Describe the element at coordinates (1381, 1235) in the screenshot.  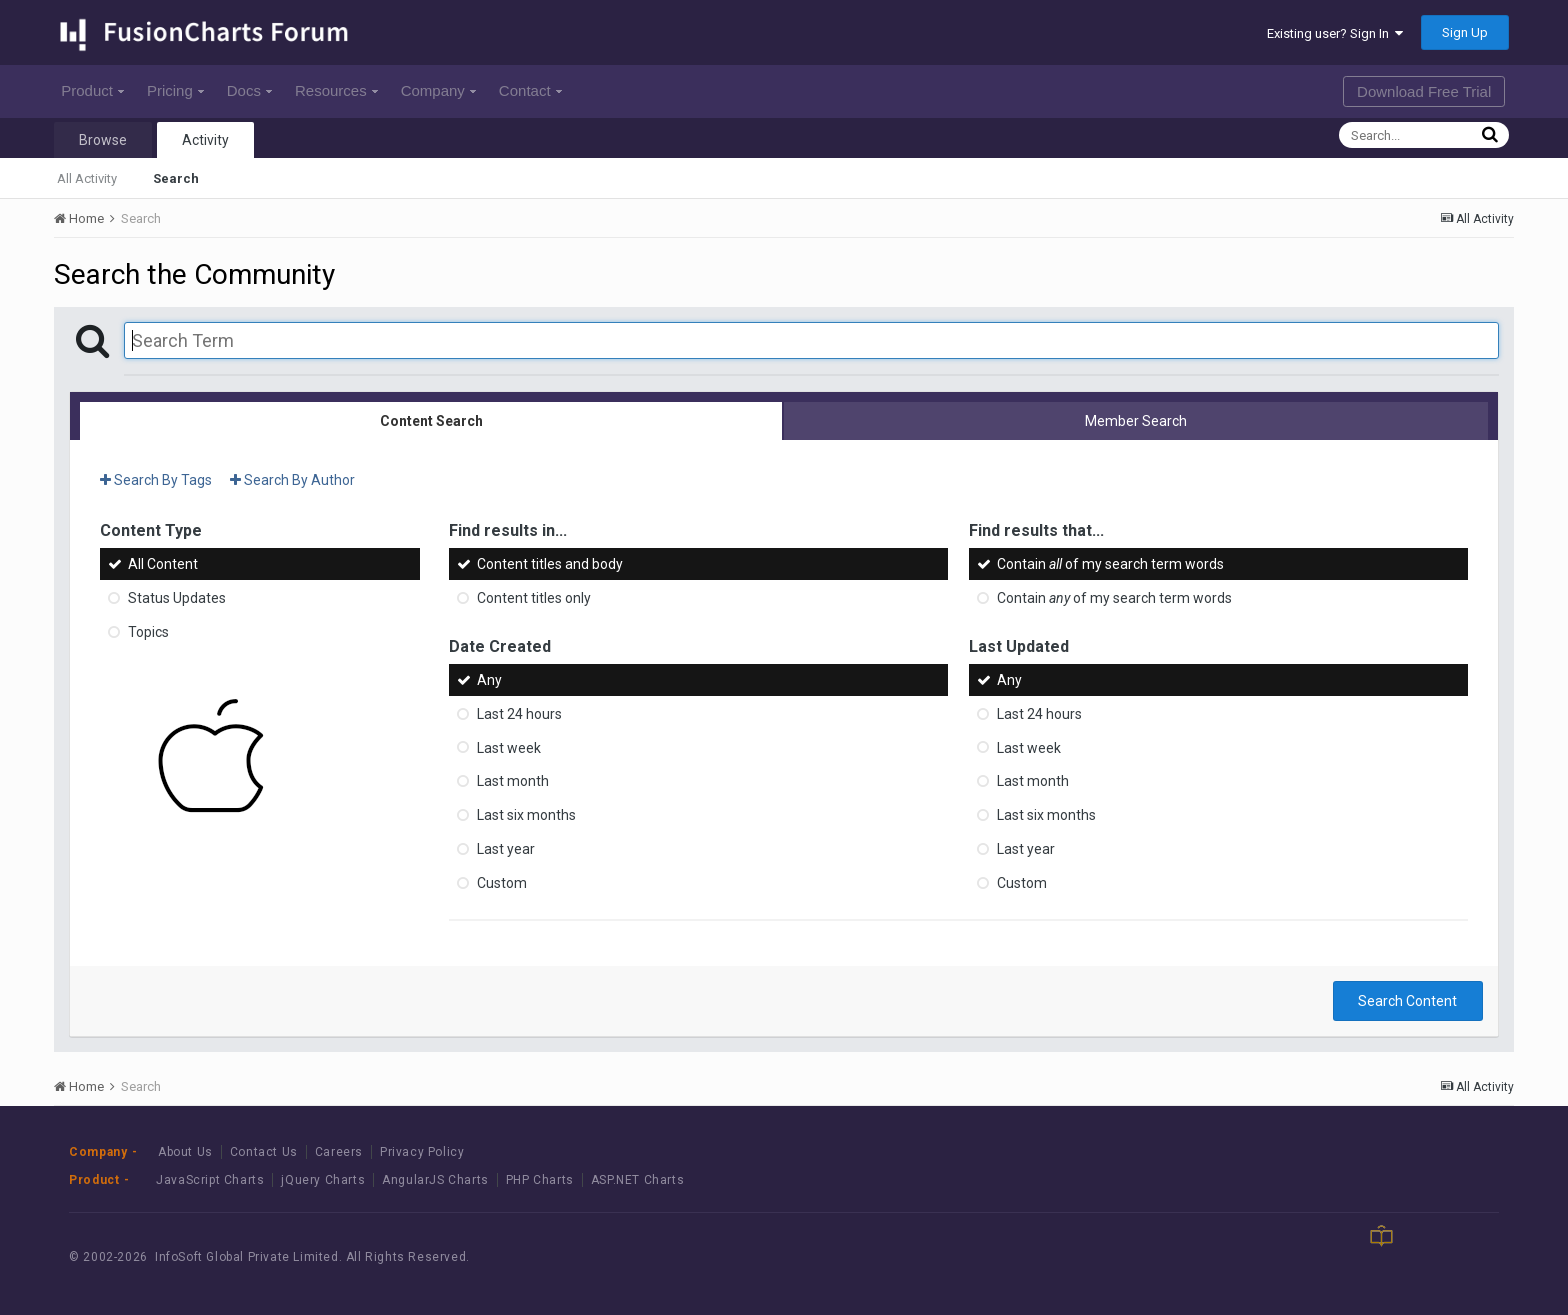
I see `view user profile or contact details` at that location.